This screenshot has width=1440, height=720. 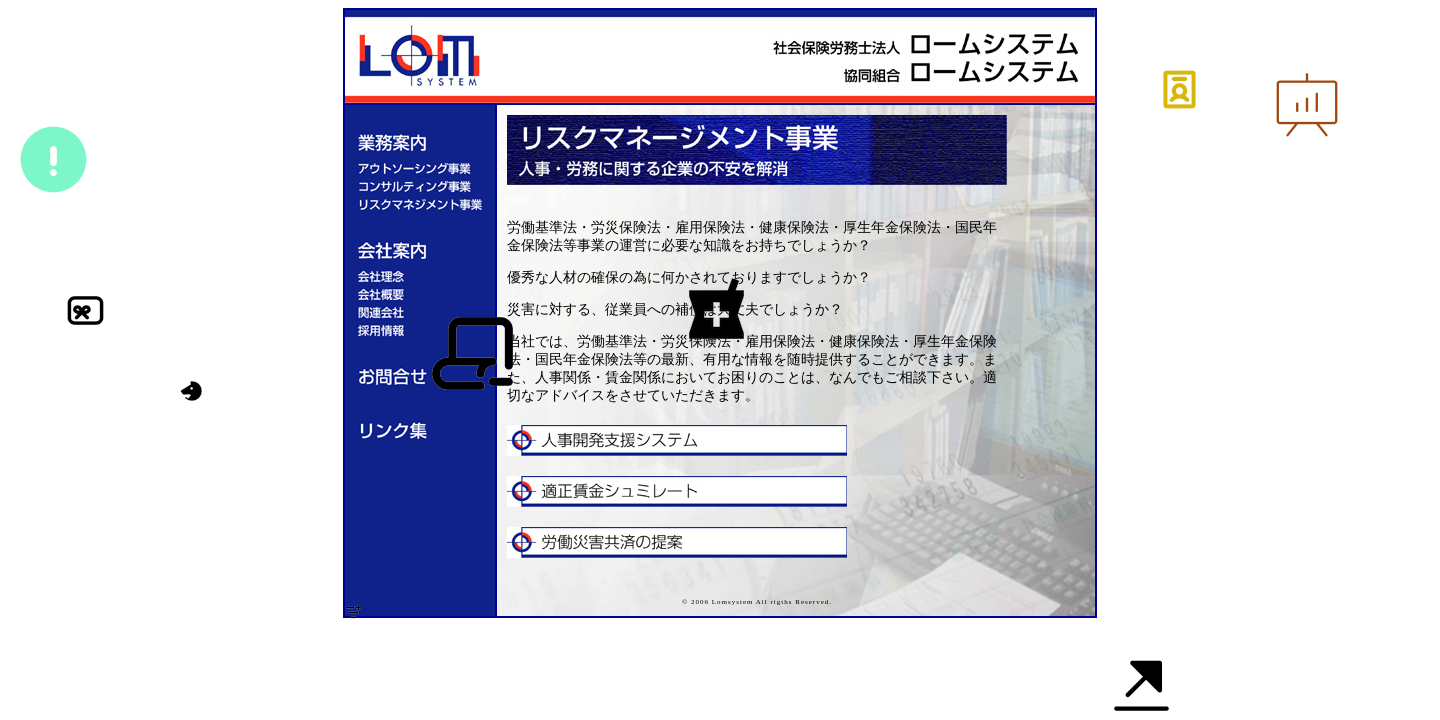 What do you see at coordinates (85, 310) in the screenshot?
I see `access gift card balance or details` at bounding box center [85, 310].